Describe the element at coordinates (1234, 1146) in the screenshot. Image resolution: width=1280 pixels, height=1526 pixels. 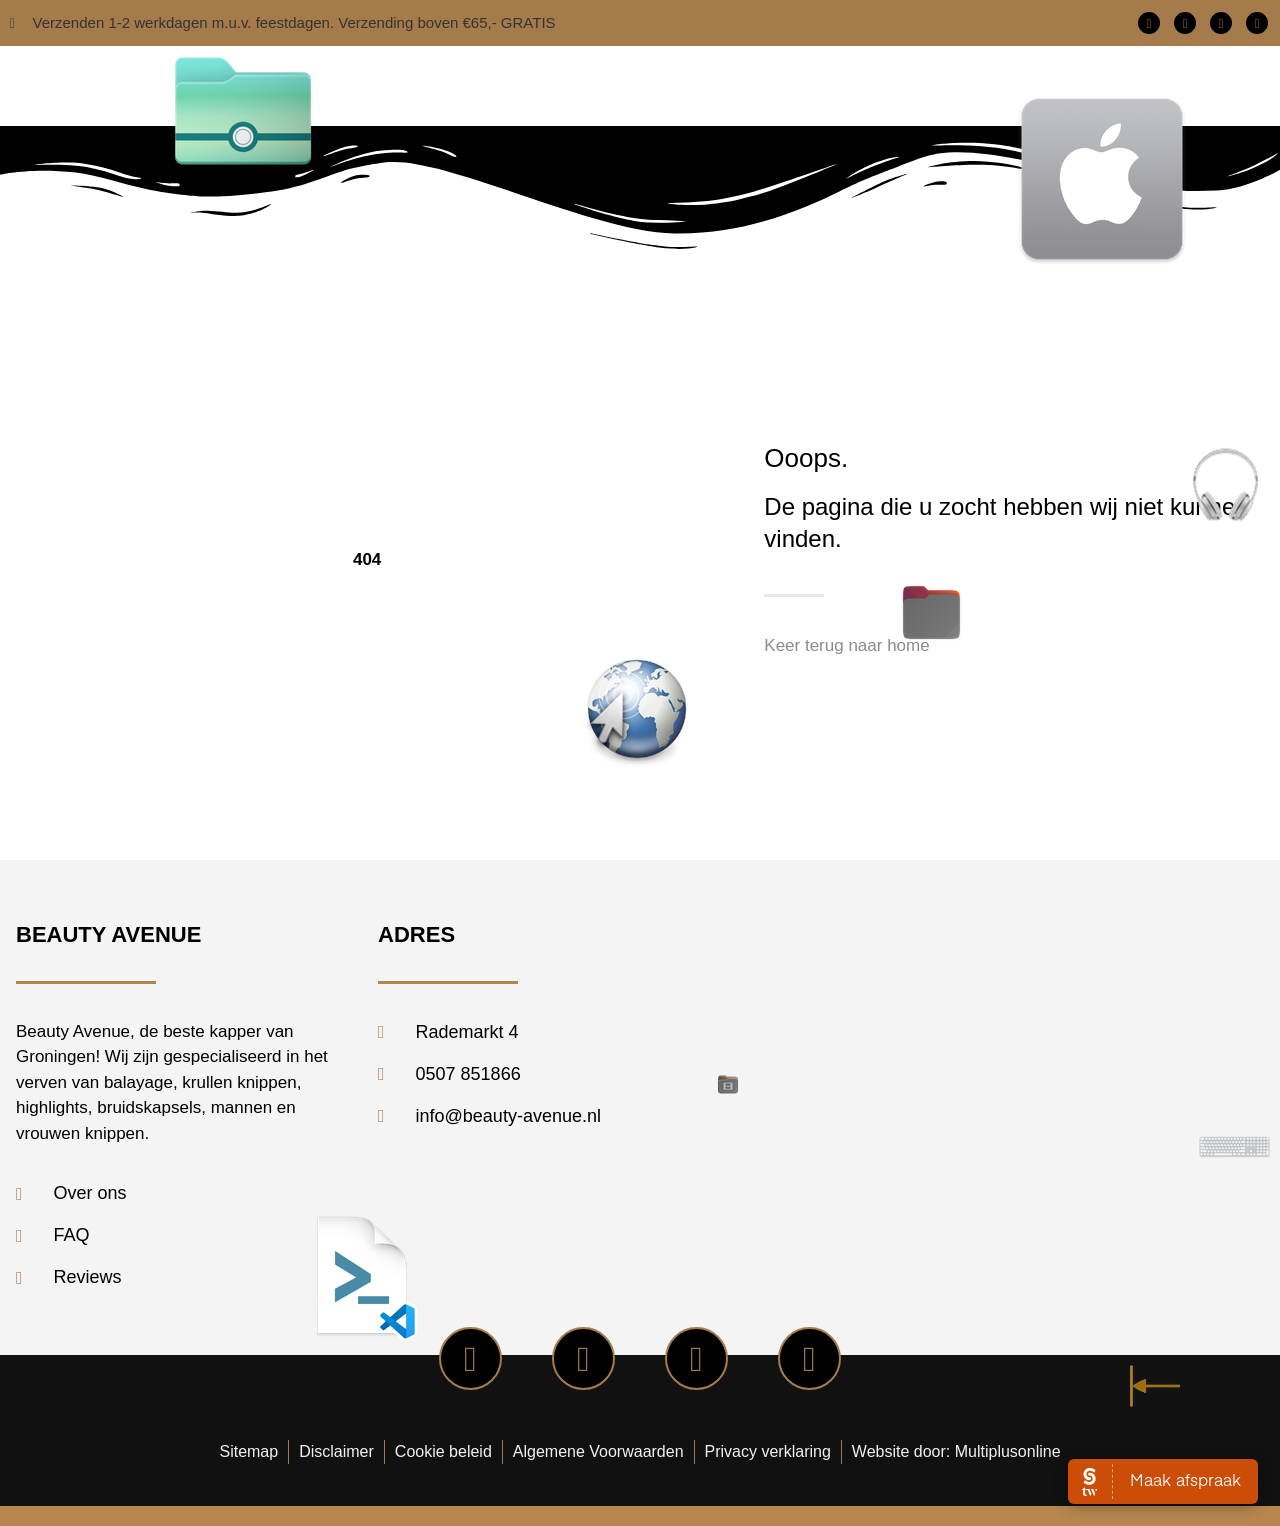
I see `connect a bluetooth keyboard` at that location.